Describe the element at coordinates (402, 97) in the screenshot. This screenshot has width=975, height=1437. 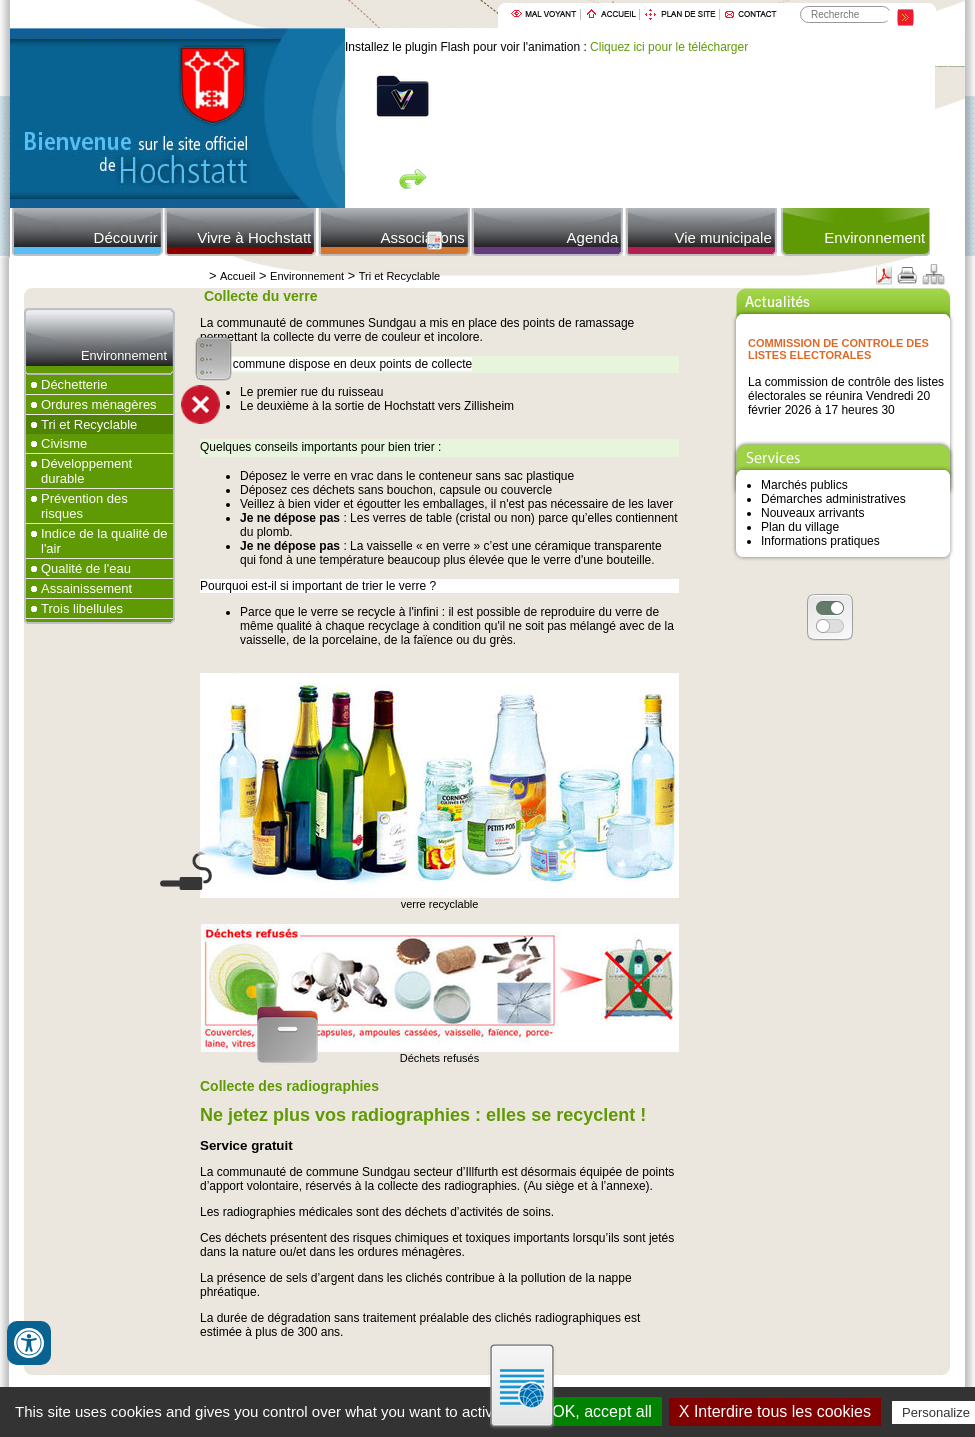
I see `open wondershare videap project files folder` at that location.